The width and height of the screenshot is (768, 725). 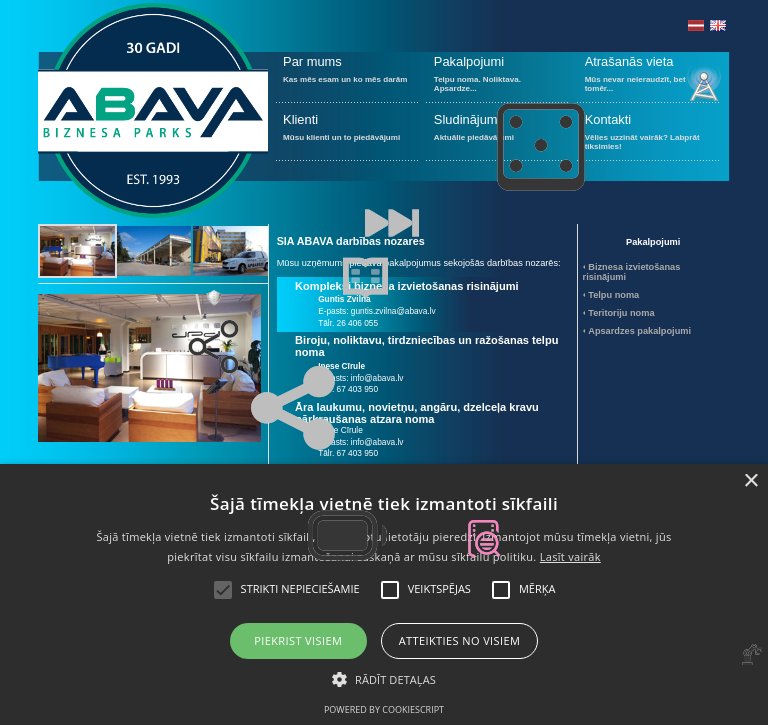 What do you see at coordinates (214, 298) in the screenshot?
I see `indicates medium security level` at bounding box center [214, 298].